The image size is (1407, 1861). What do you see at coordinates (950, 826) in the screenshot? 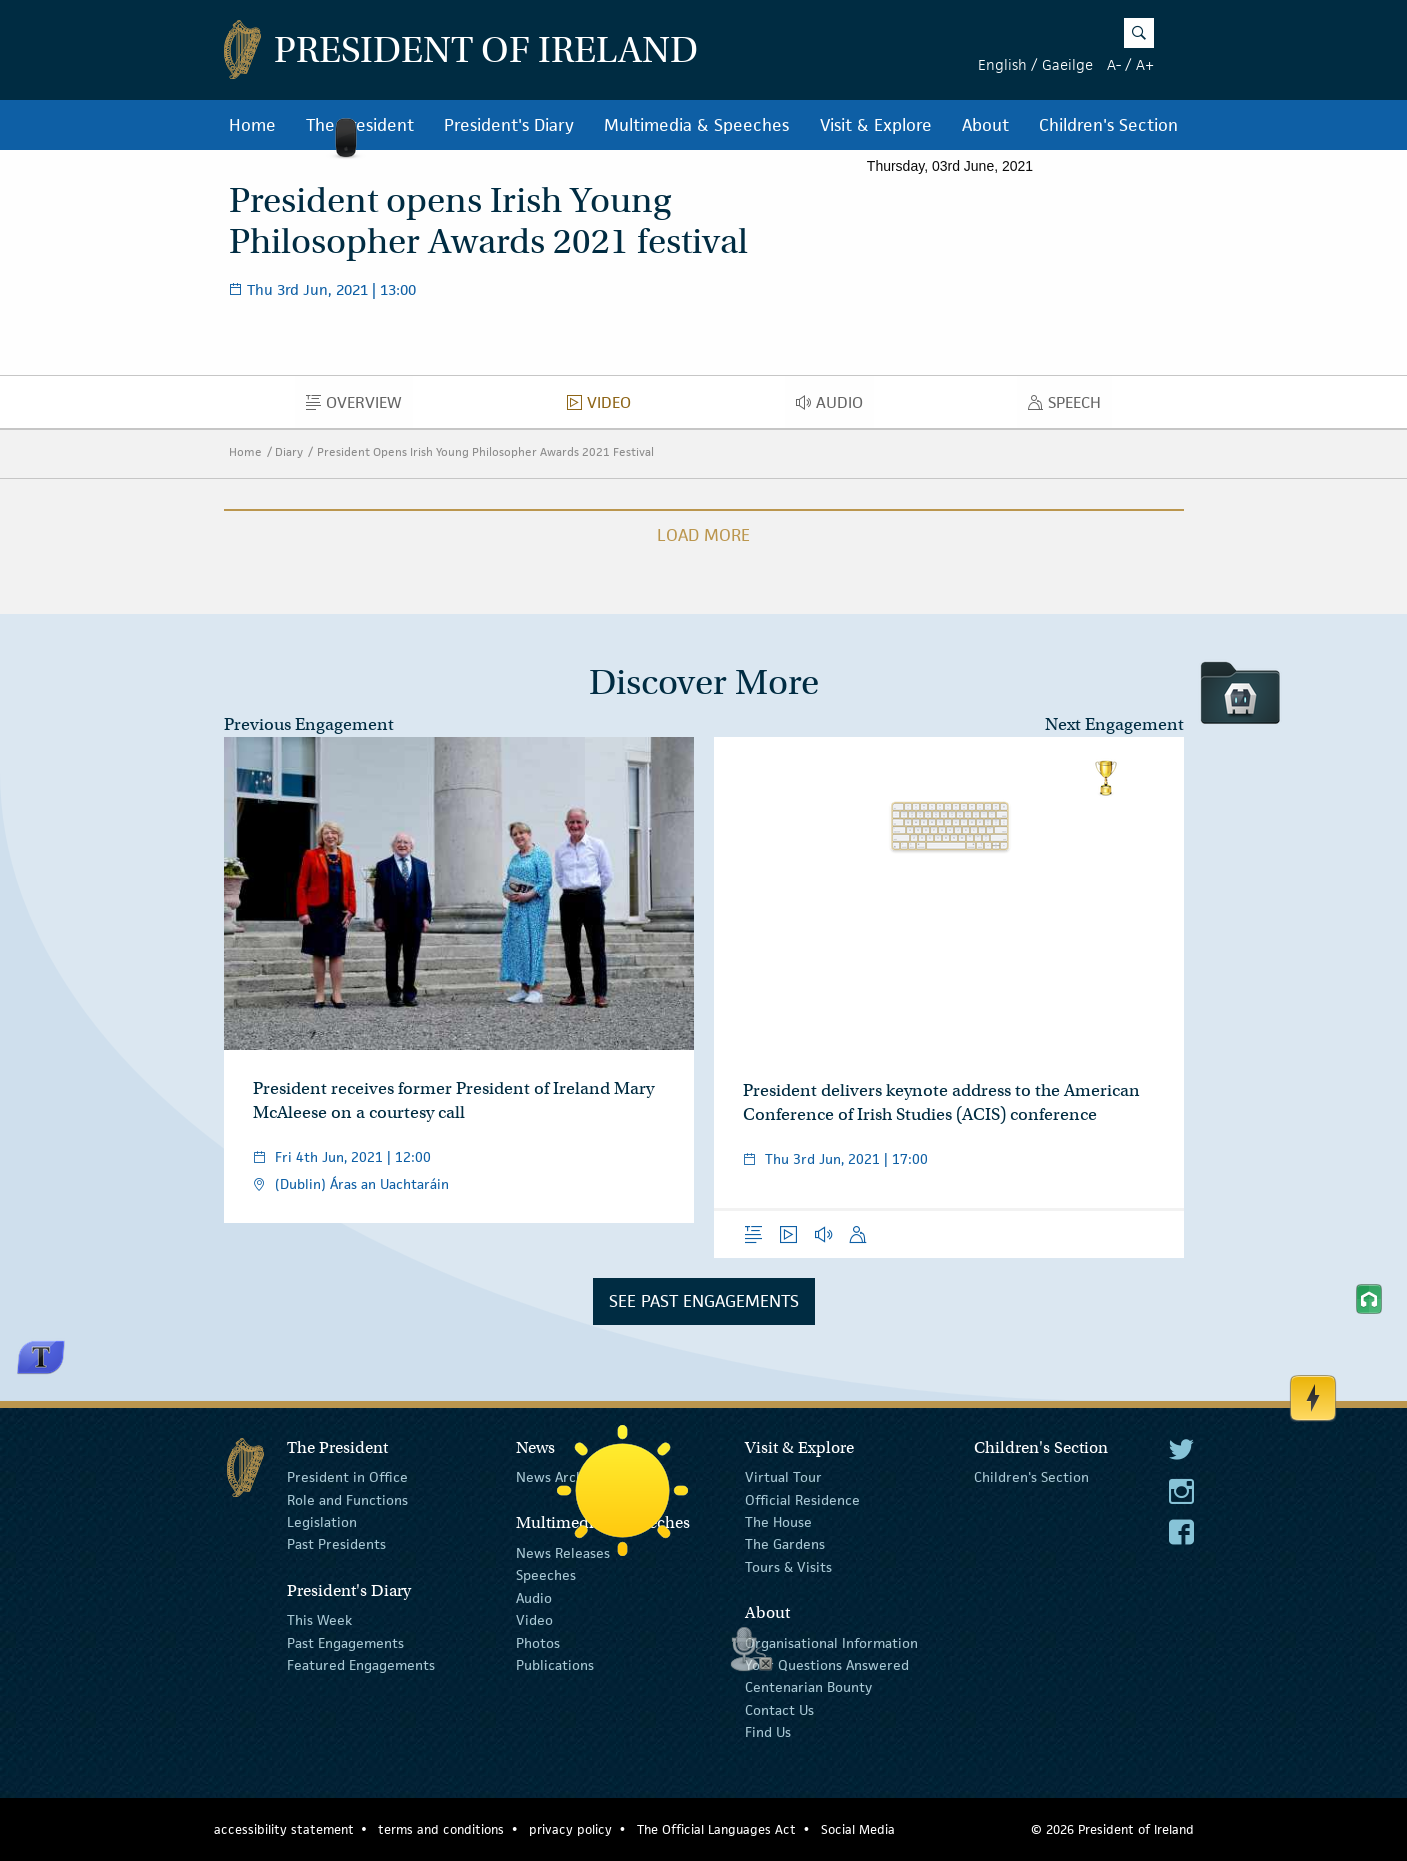
I see `connect a wireless bluetooth keyboard` at bounding box center [950, 826].